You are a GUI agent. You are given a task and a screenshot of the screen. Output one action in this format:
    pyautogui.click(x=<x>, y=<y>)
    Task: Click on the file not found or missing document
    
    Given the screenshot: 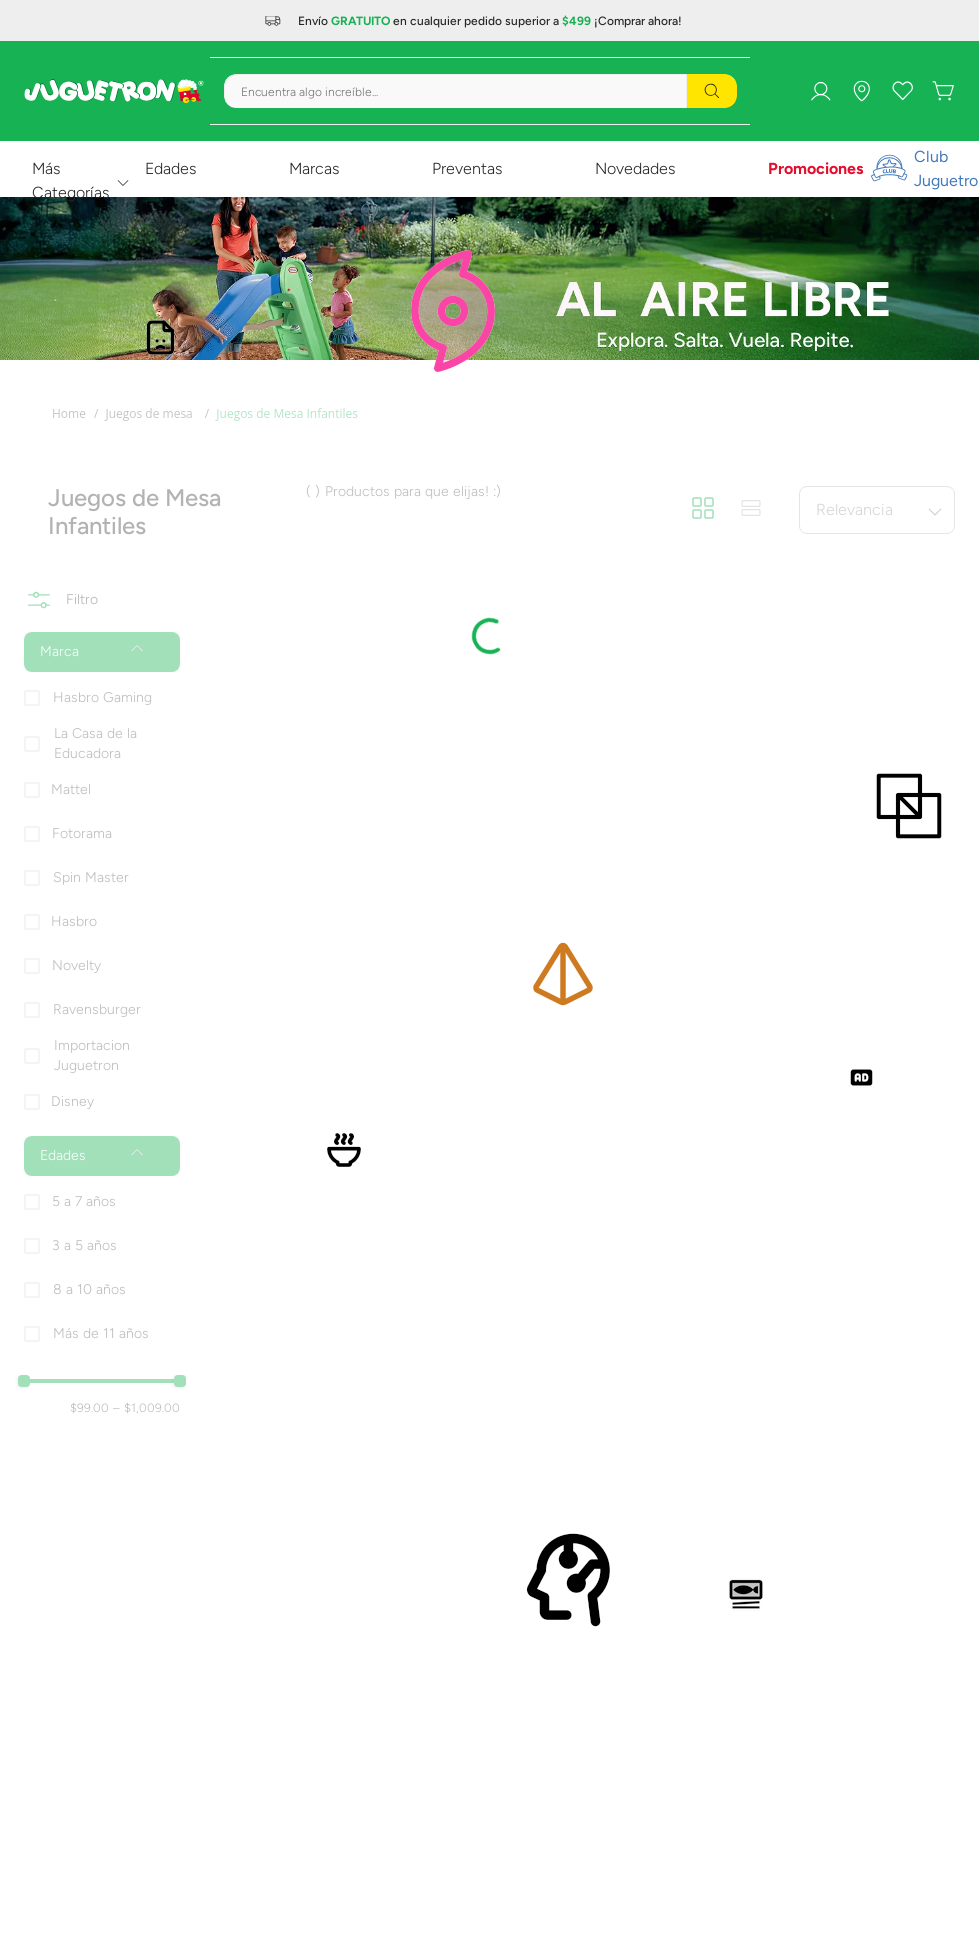 What is the action you would take?
    pyautogui.click(x=160, y=337)
    